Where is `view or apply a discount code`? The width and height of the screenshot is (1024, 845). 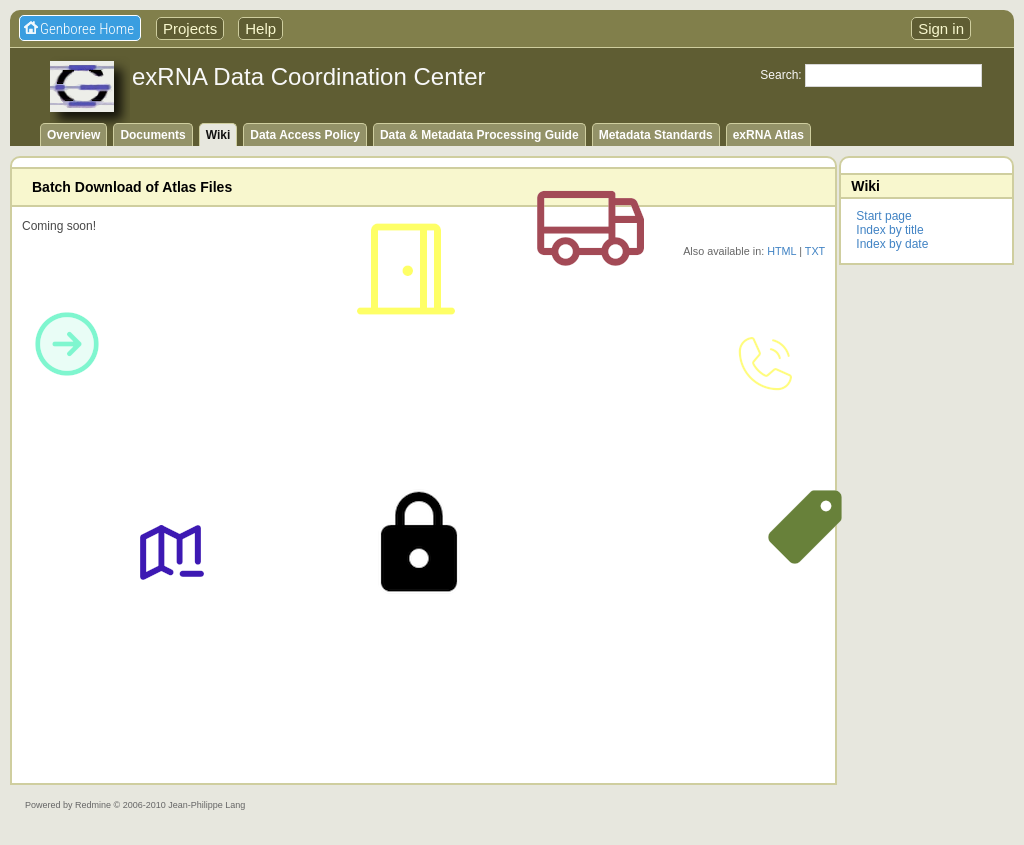
view or apply a discount code is located at coordinates (805, 527).